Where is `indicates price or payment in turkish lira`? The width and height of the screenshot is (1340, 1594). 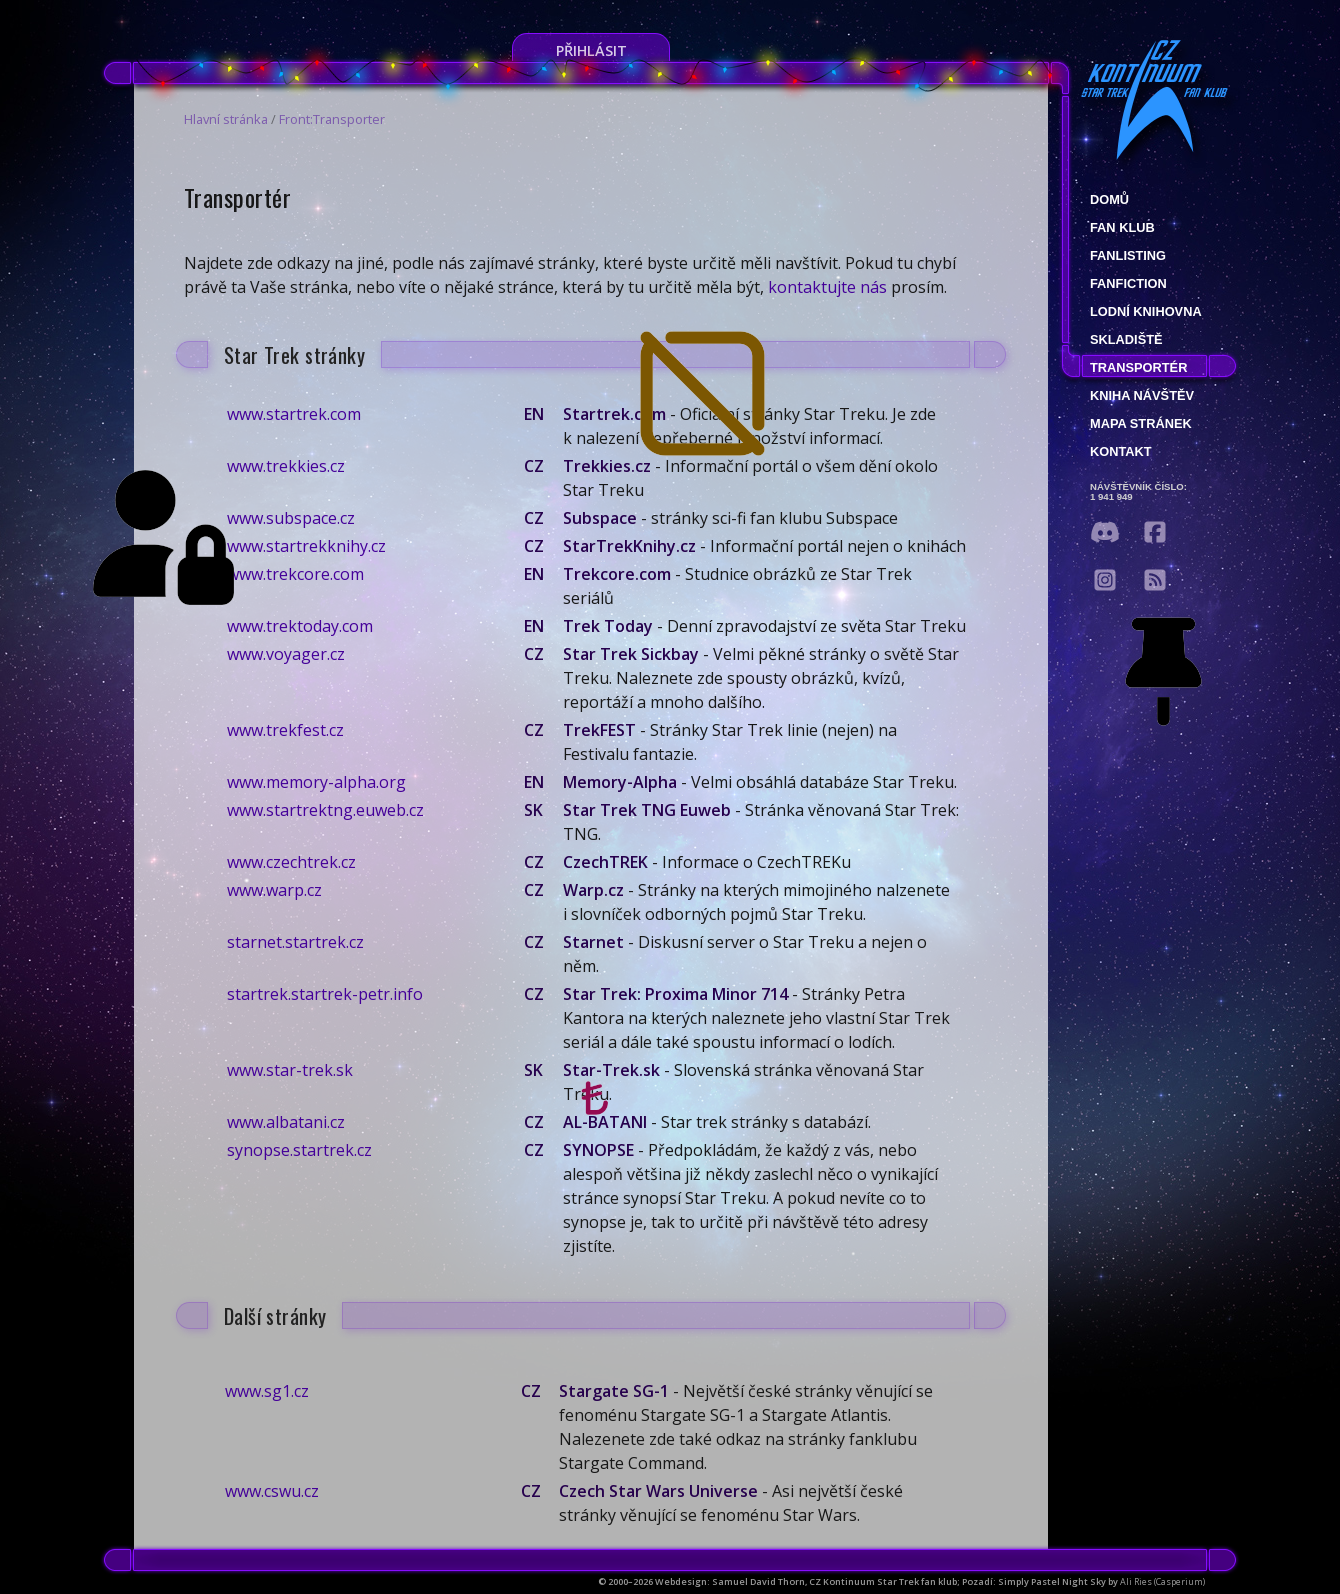 indicates price or payment in turkish lira is located at coordinates (593, 1098).